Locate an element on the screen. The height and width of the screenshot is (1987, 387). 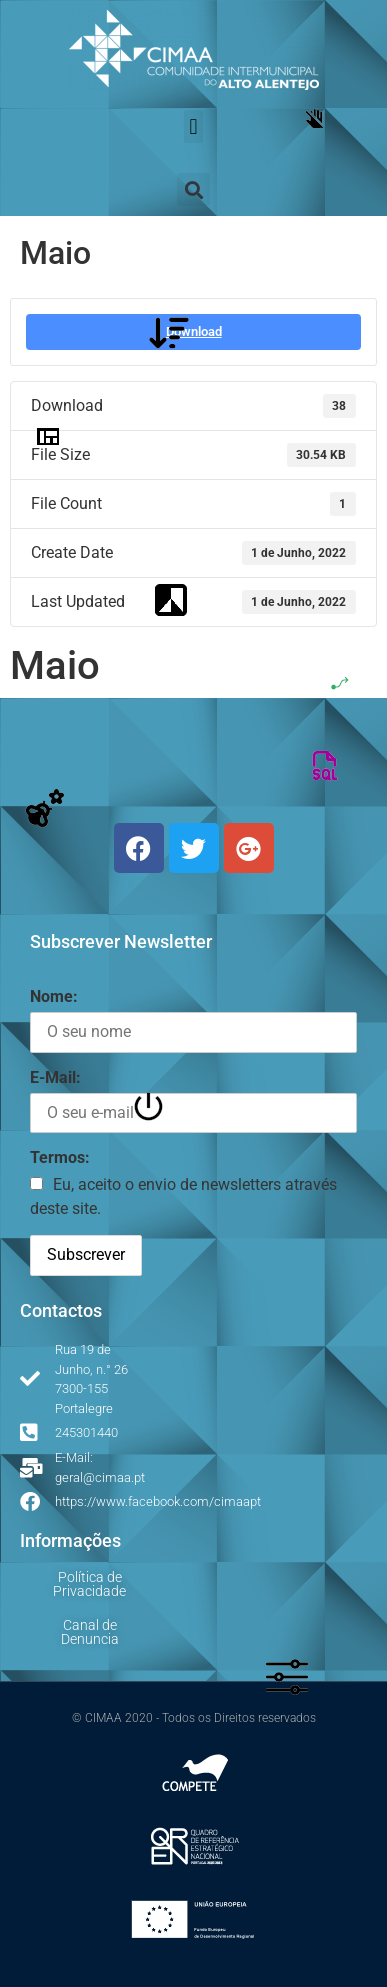
access settings or preferences is located at coordinates (287, 1677).